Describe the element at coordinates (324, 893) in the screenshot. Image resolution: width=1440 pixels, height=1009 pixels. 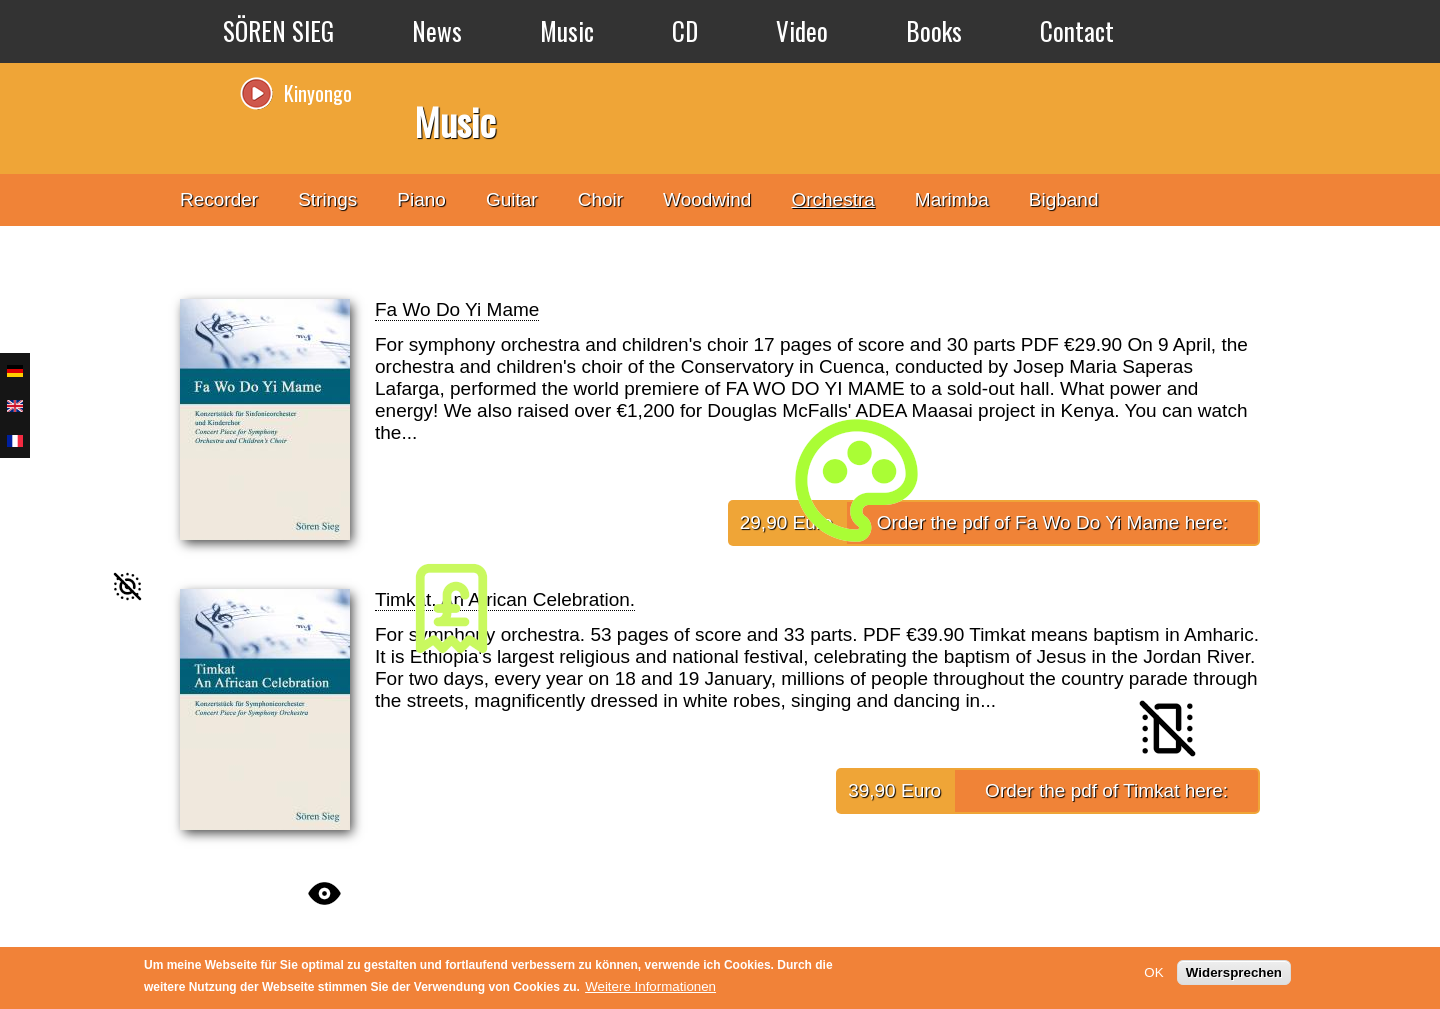
I see `view or preview content` at that location.